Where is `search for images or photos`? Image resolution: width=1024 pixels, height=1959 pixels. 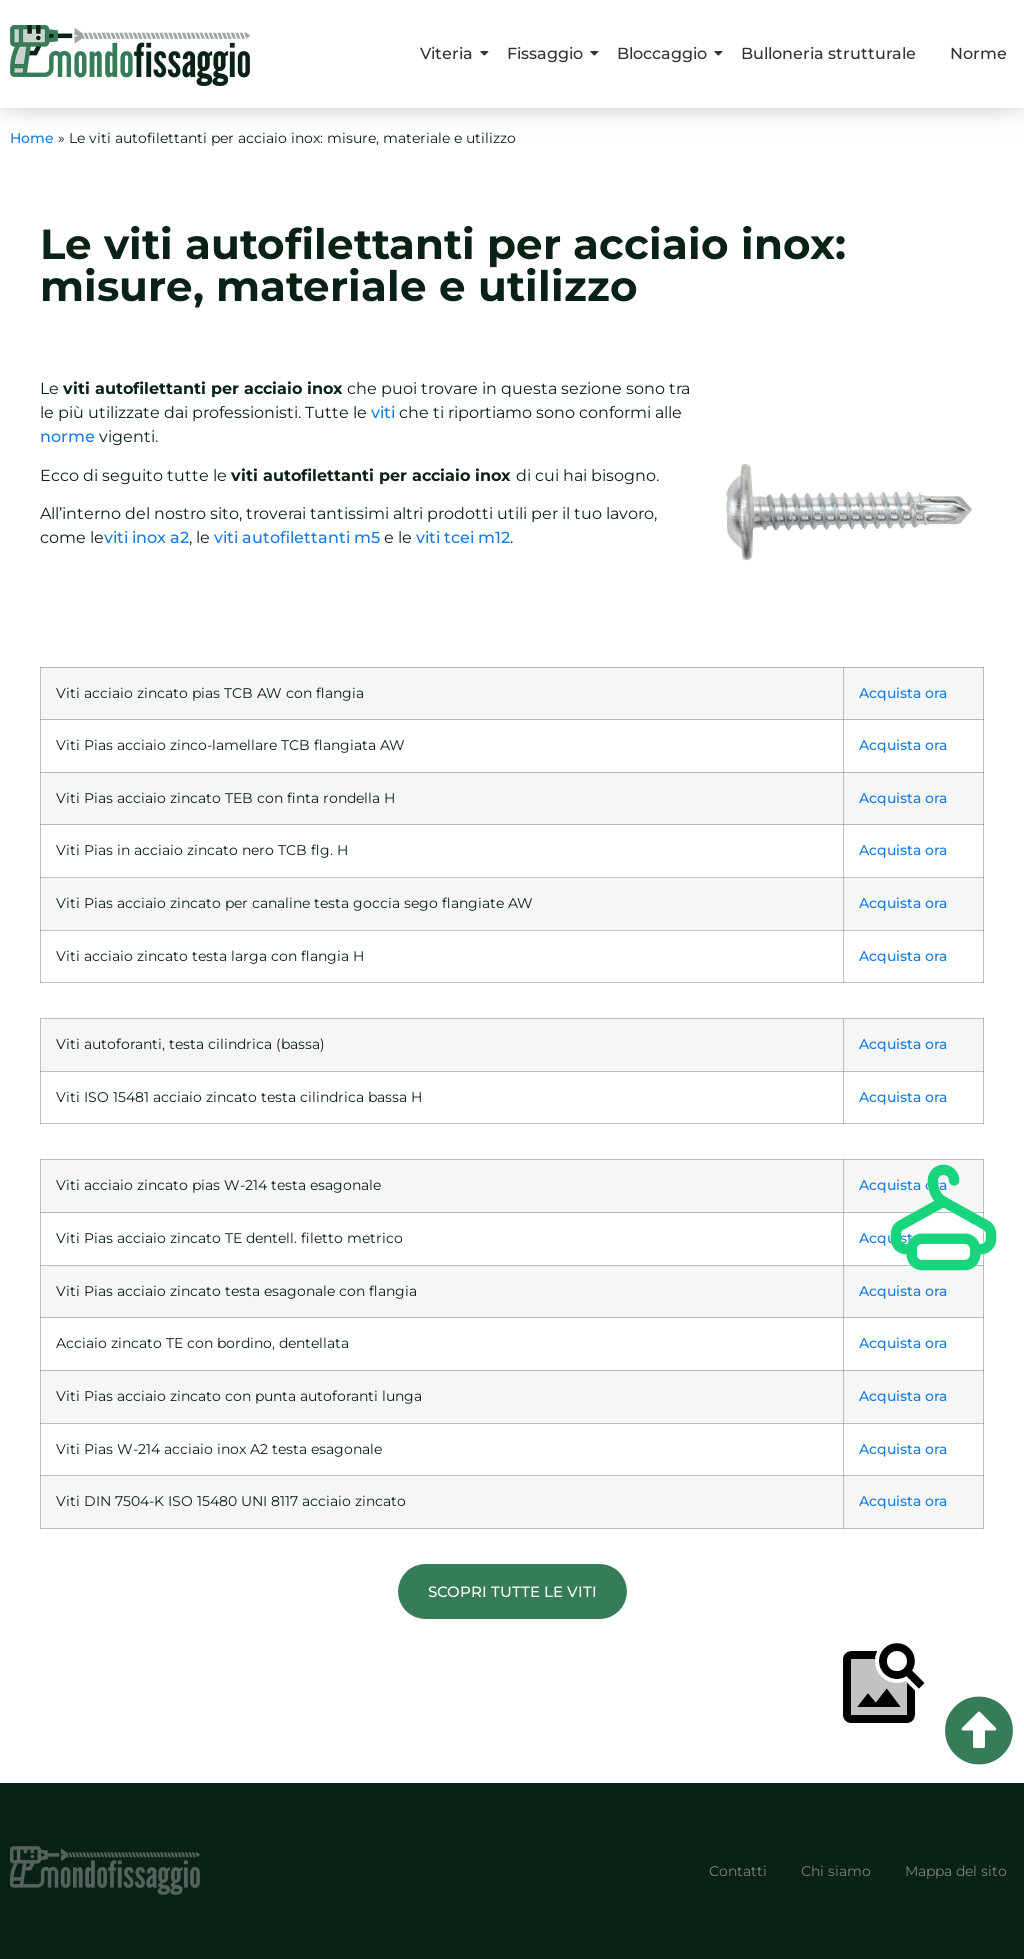 search for images or photos is located at coordinates (883, 1683).